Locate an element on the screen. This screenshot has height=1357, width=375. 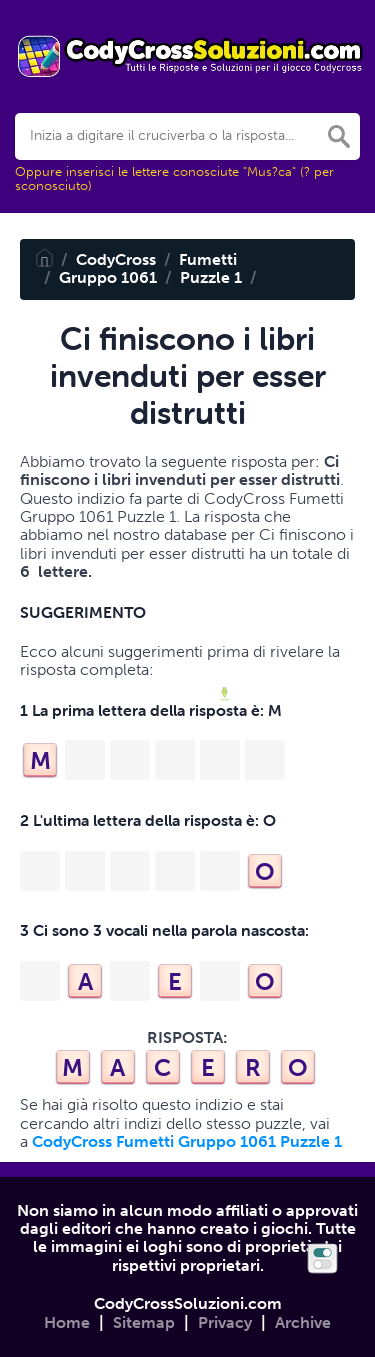
save the current file or document is located at coordinates (224, 692).